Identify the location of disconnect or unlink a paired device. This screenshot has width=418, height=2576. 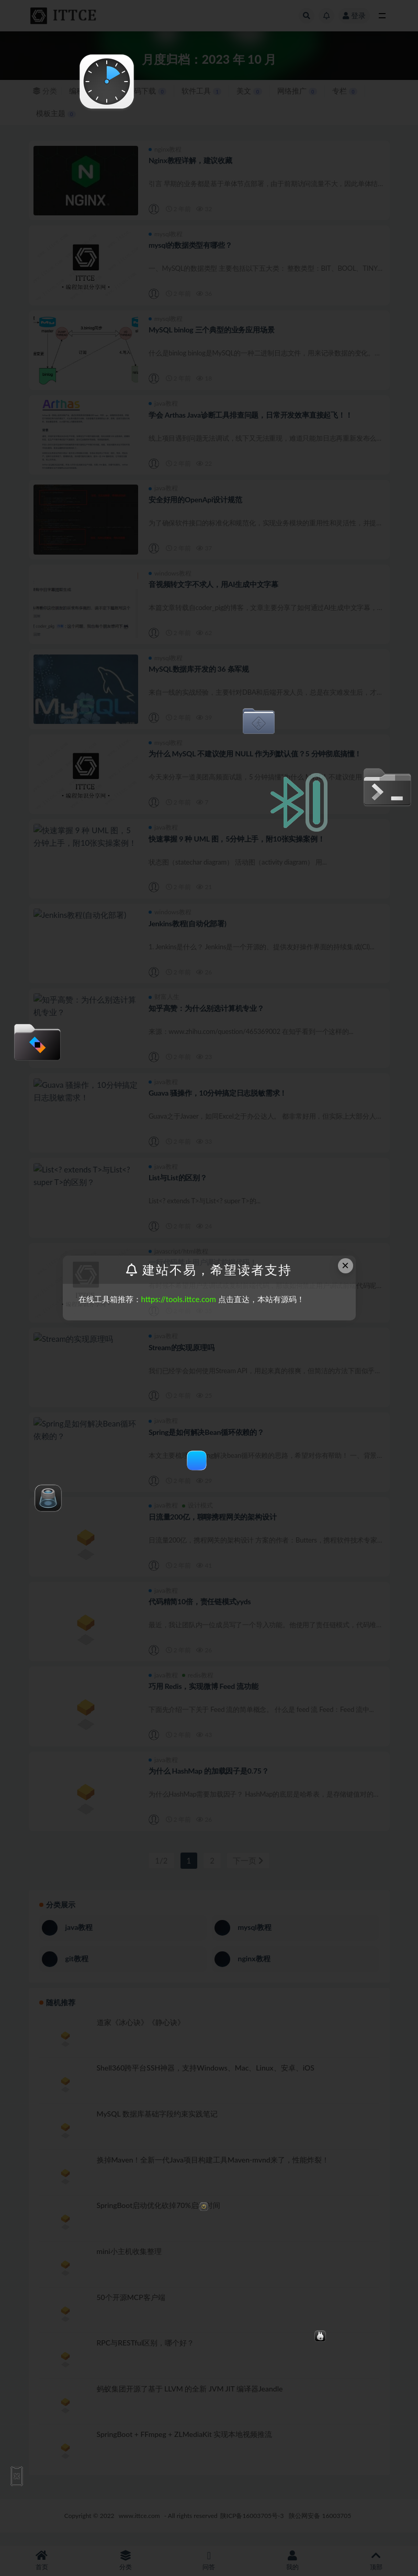
(17, 2476).